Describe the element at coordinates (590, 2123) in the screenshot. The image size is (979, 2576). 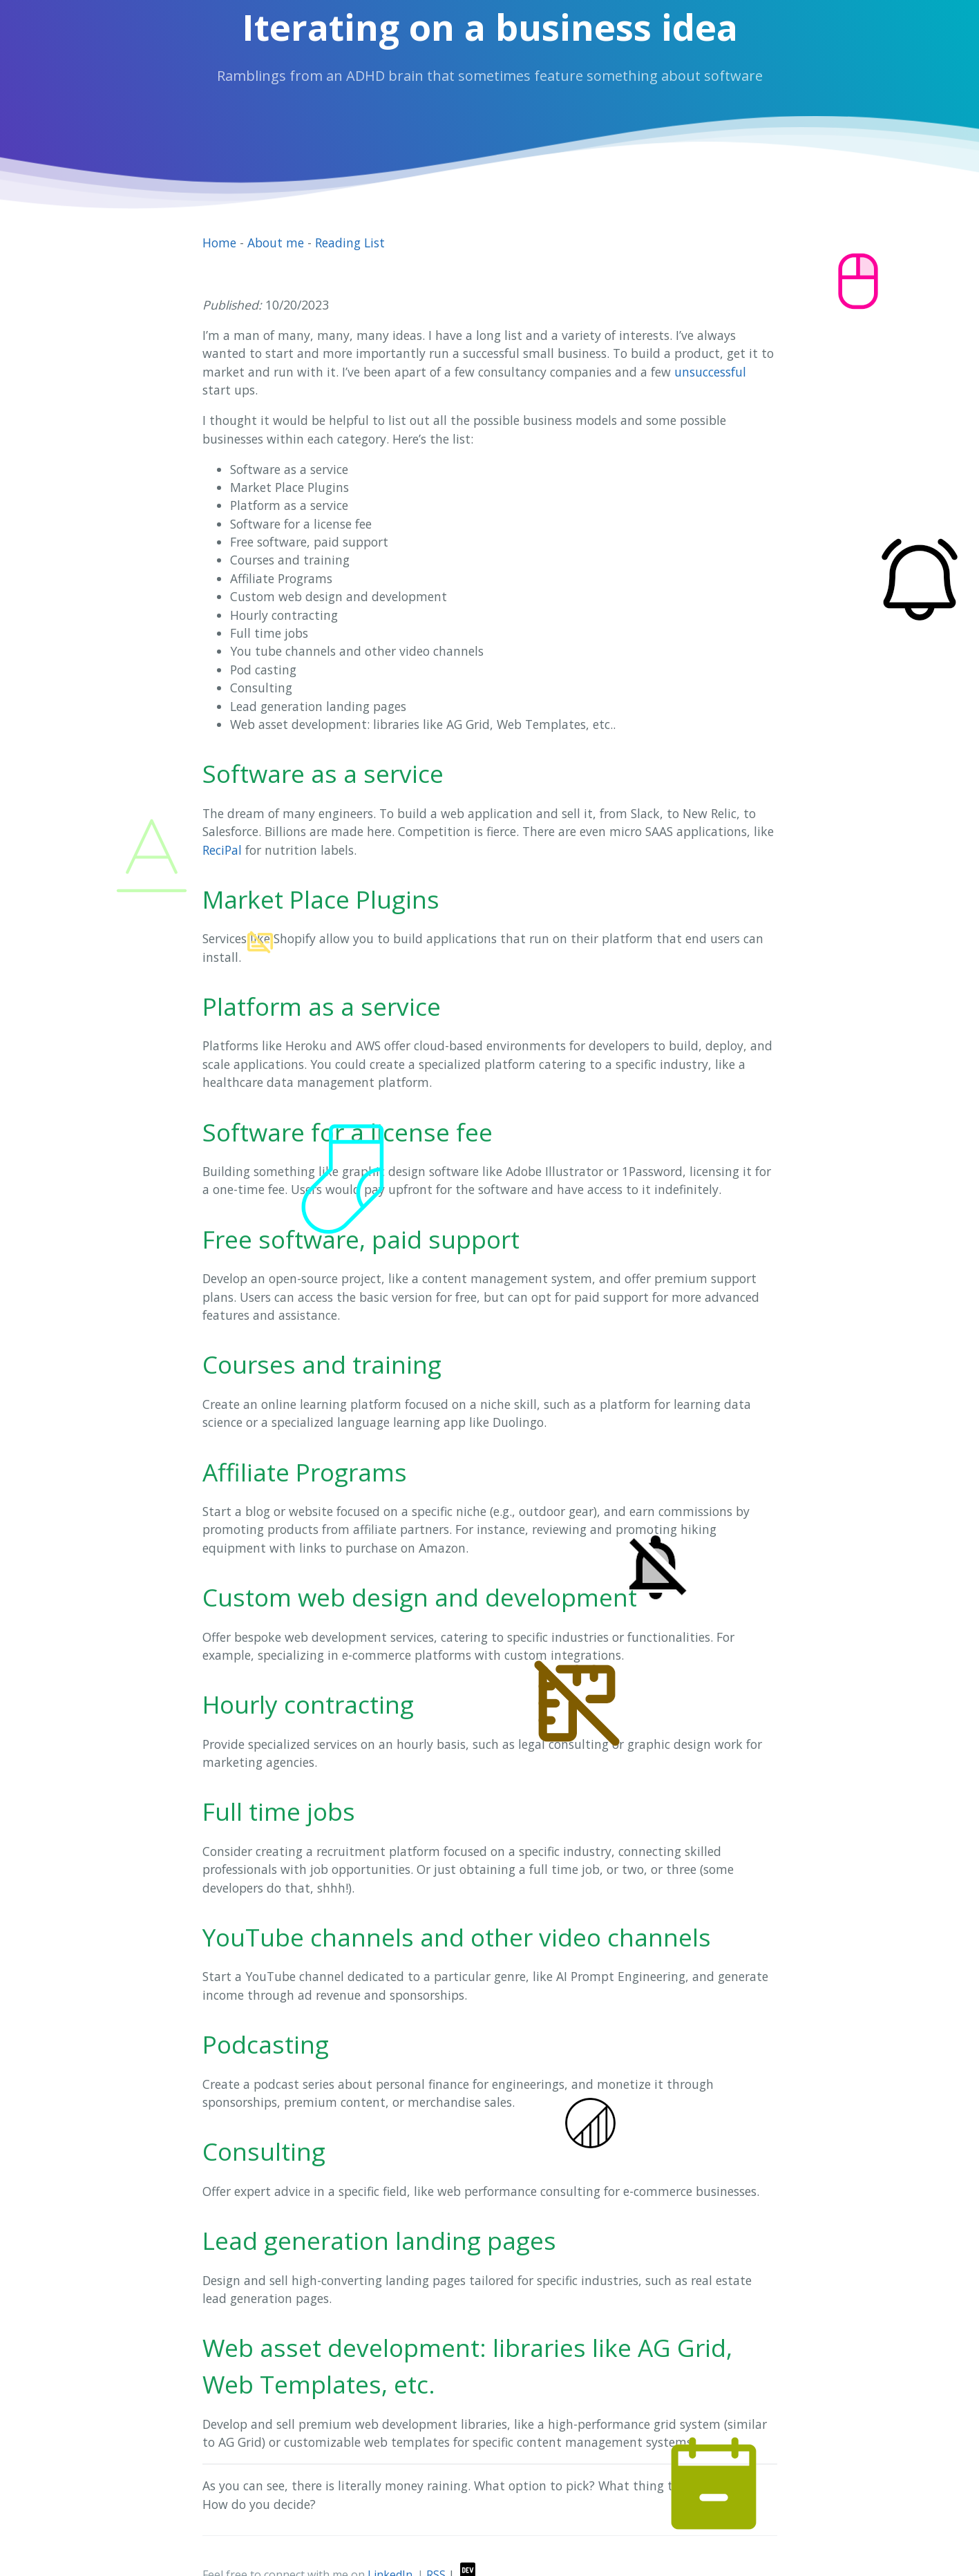
I see `adjust contrast or display settings` at that location.